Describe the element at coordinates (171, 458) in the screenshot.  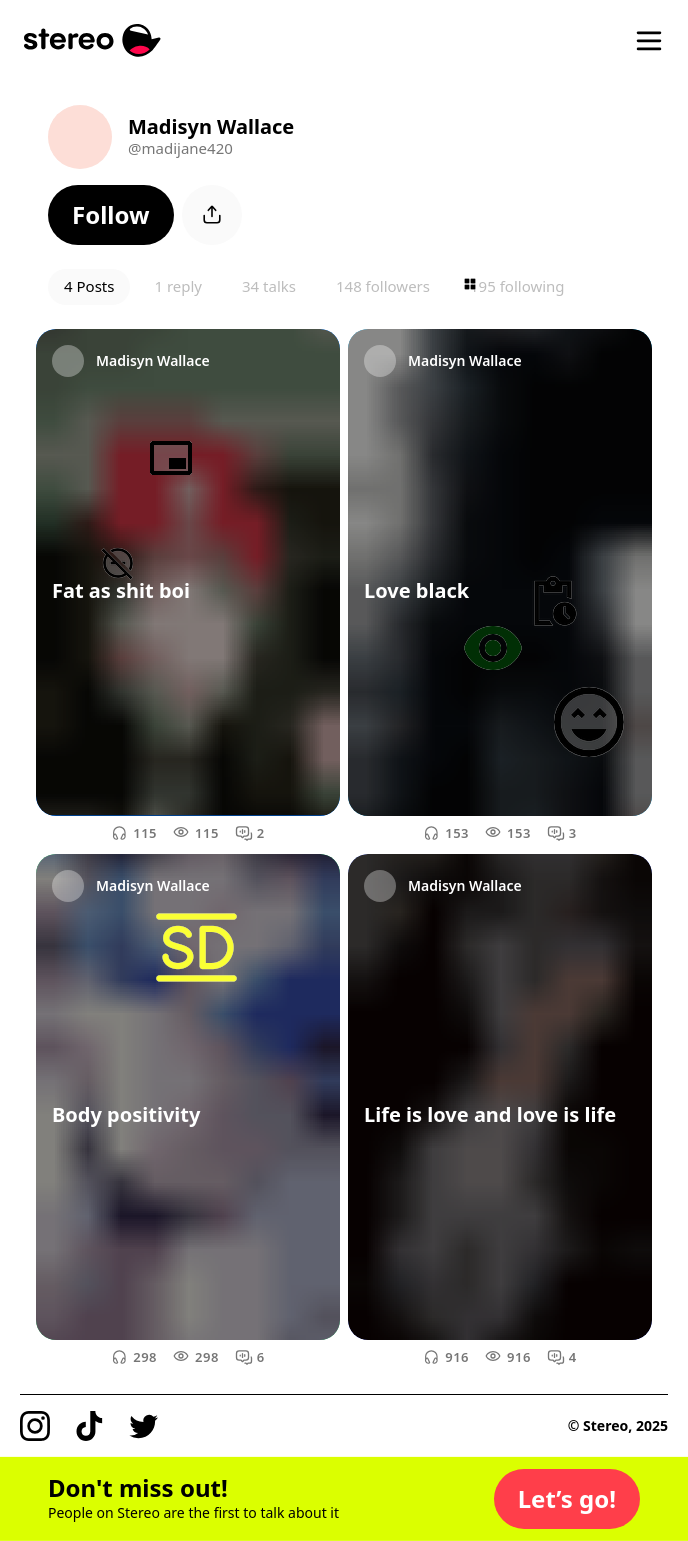
I see `add branding or watermark to content` at that location.